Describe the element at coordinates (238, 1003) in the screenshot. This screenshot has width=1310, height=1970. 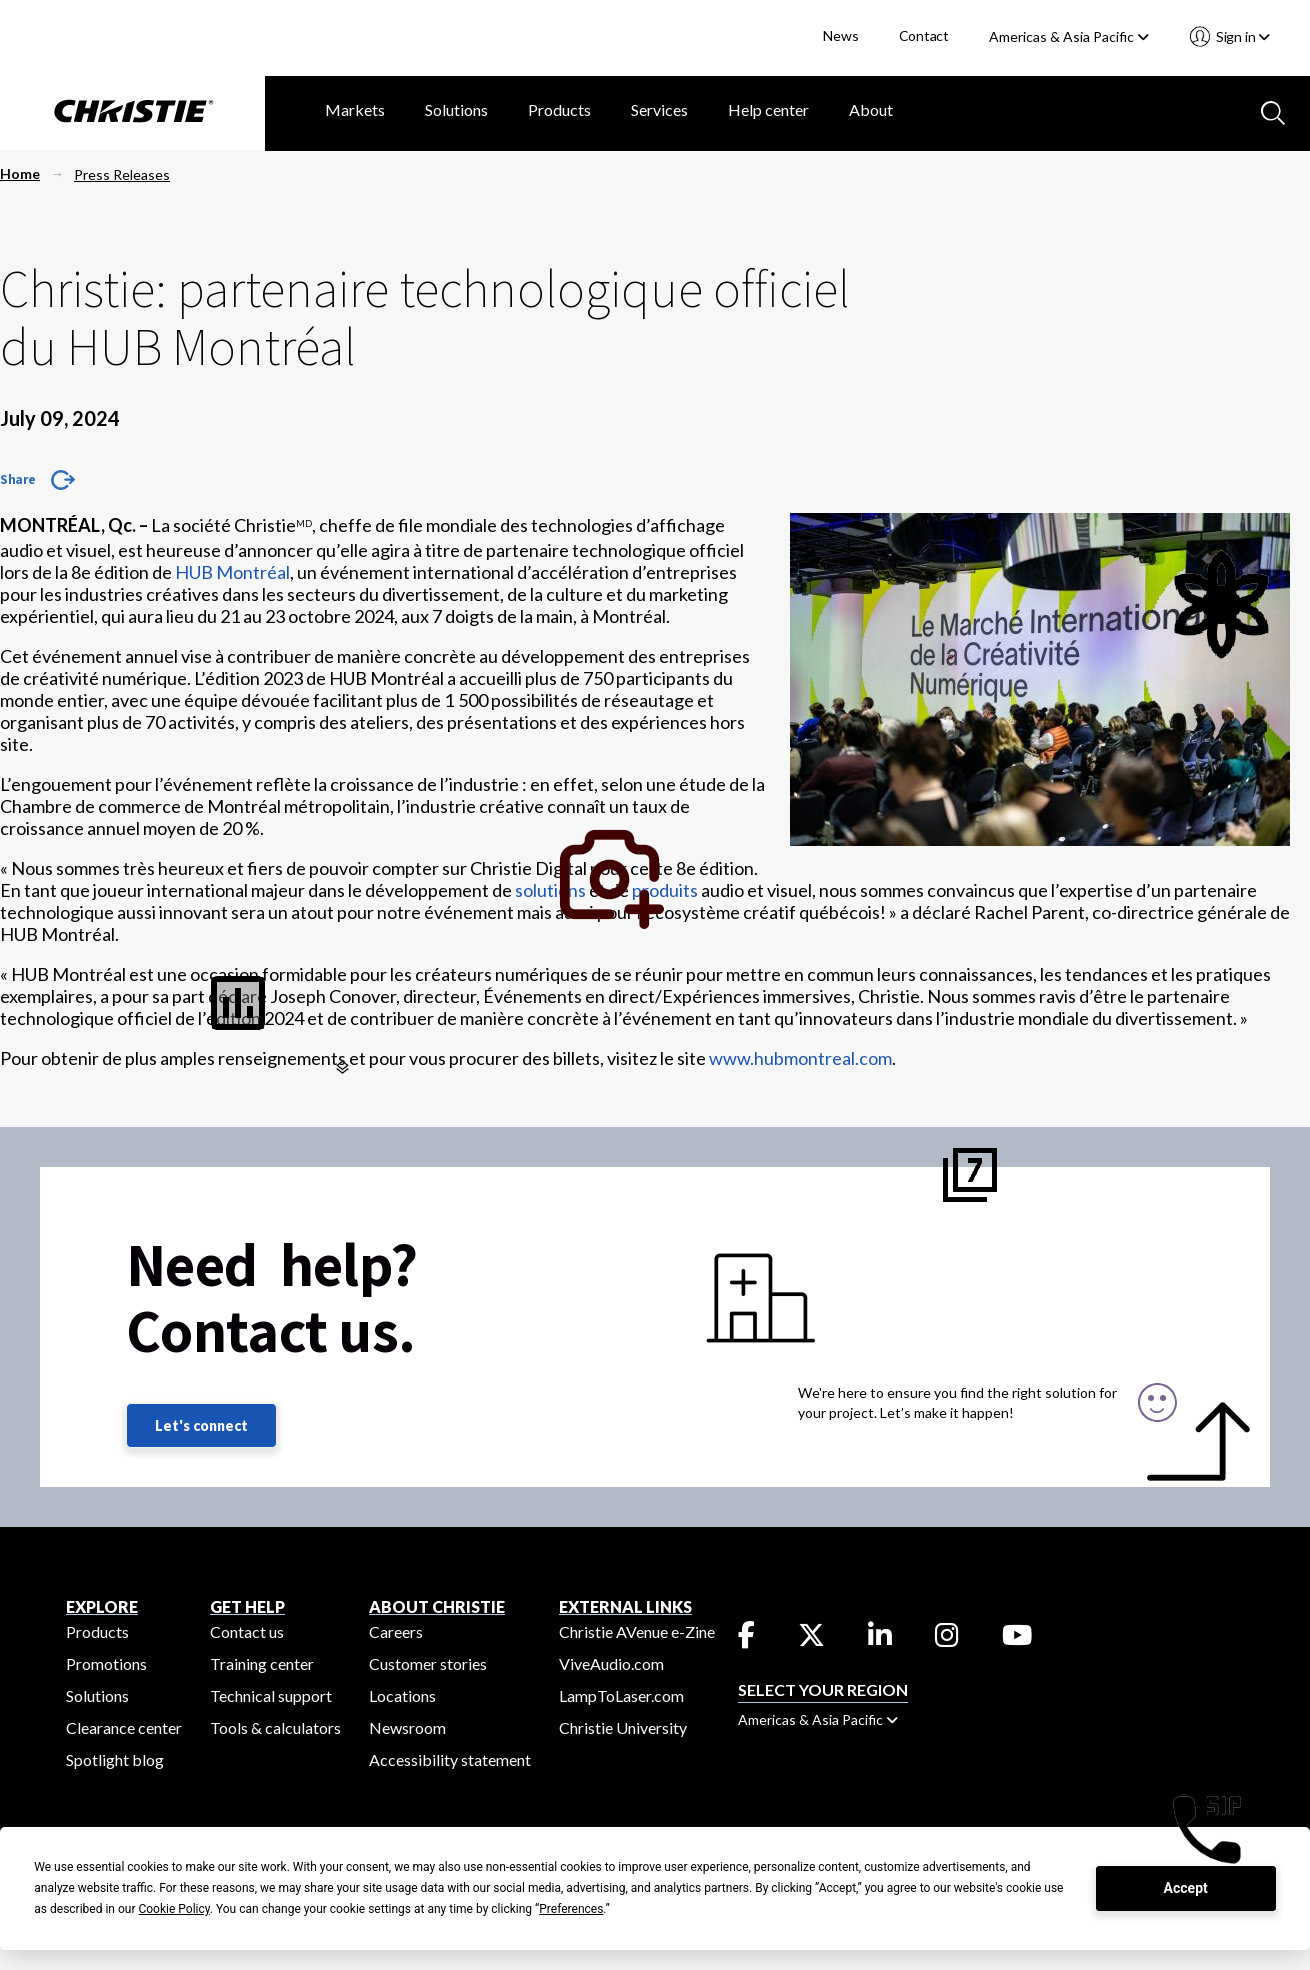
I see `view poll results` at that location.